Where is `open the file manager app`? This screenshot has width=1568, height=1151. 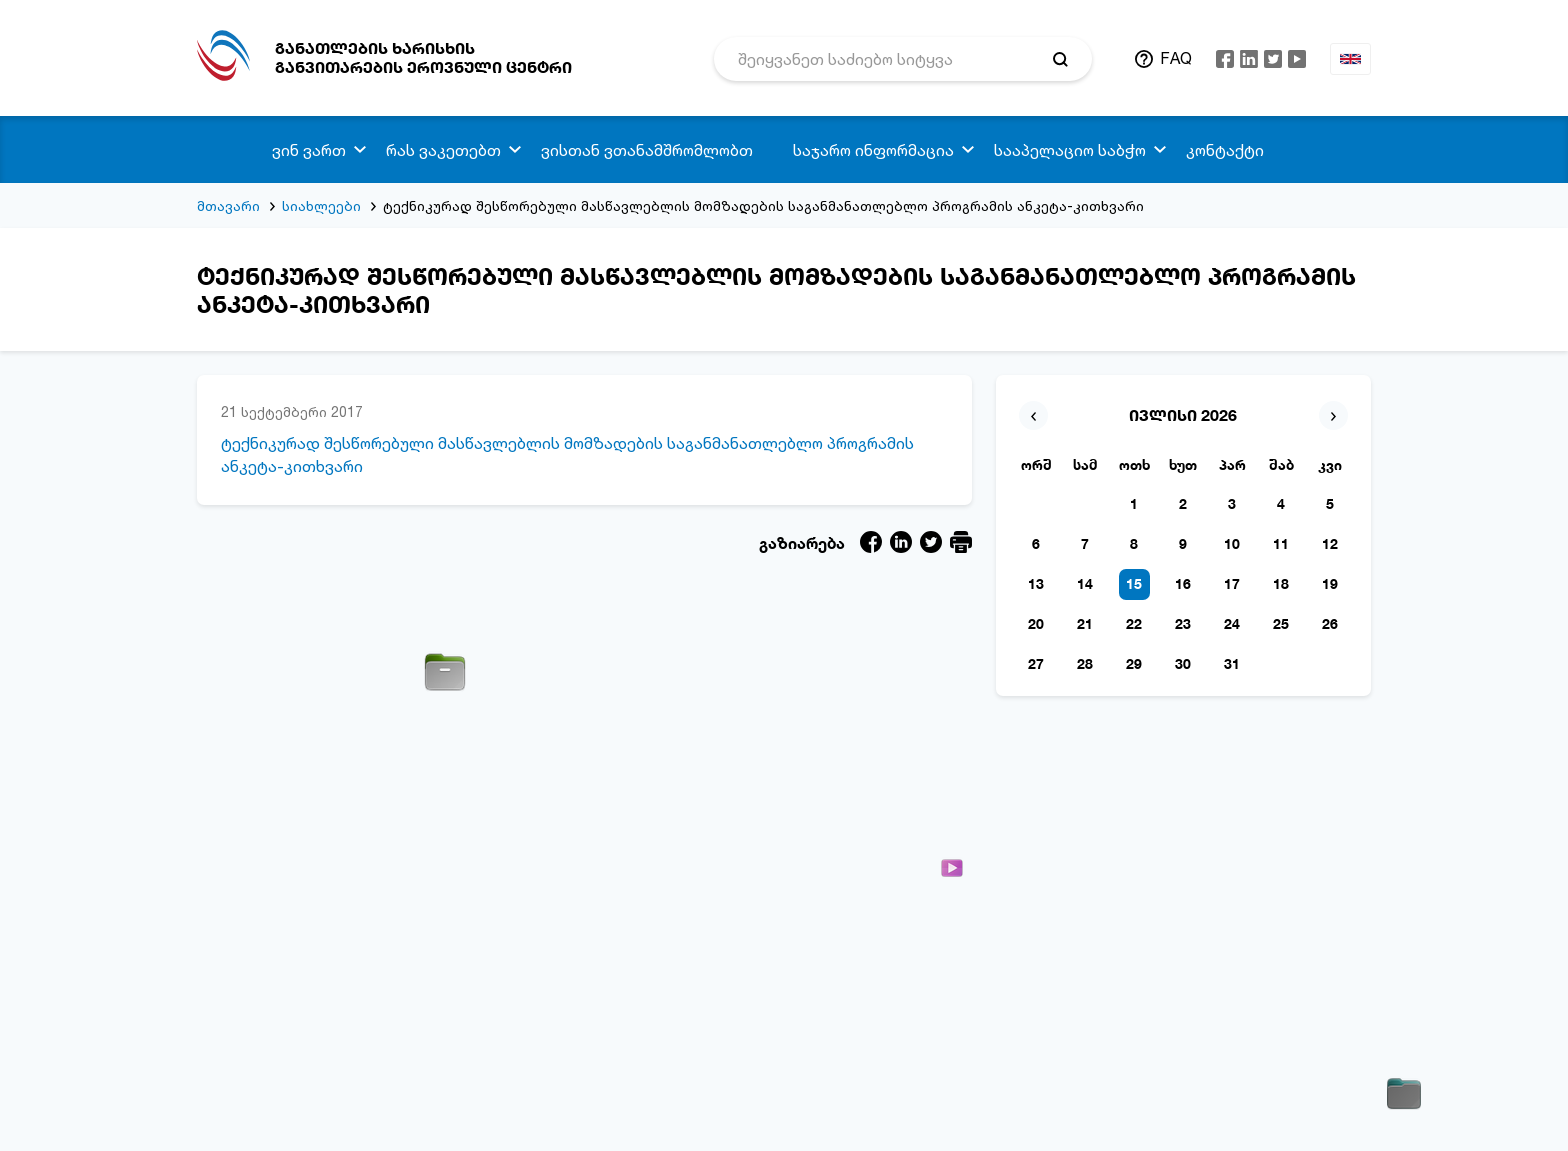 open the file manager app is located at coordinates (445, 672).